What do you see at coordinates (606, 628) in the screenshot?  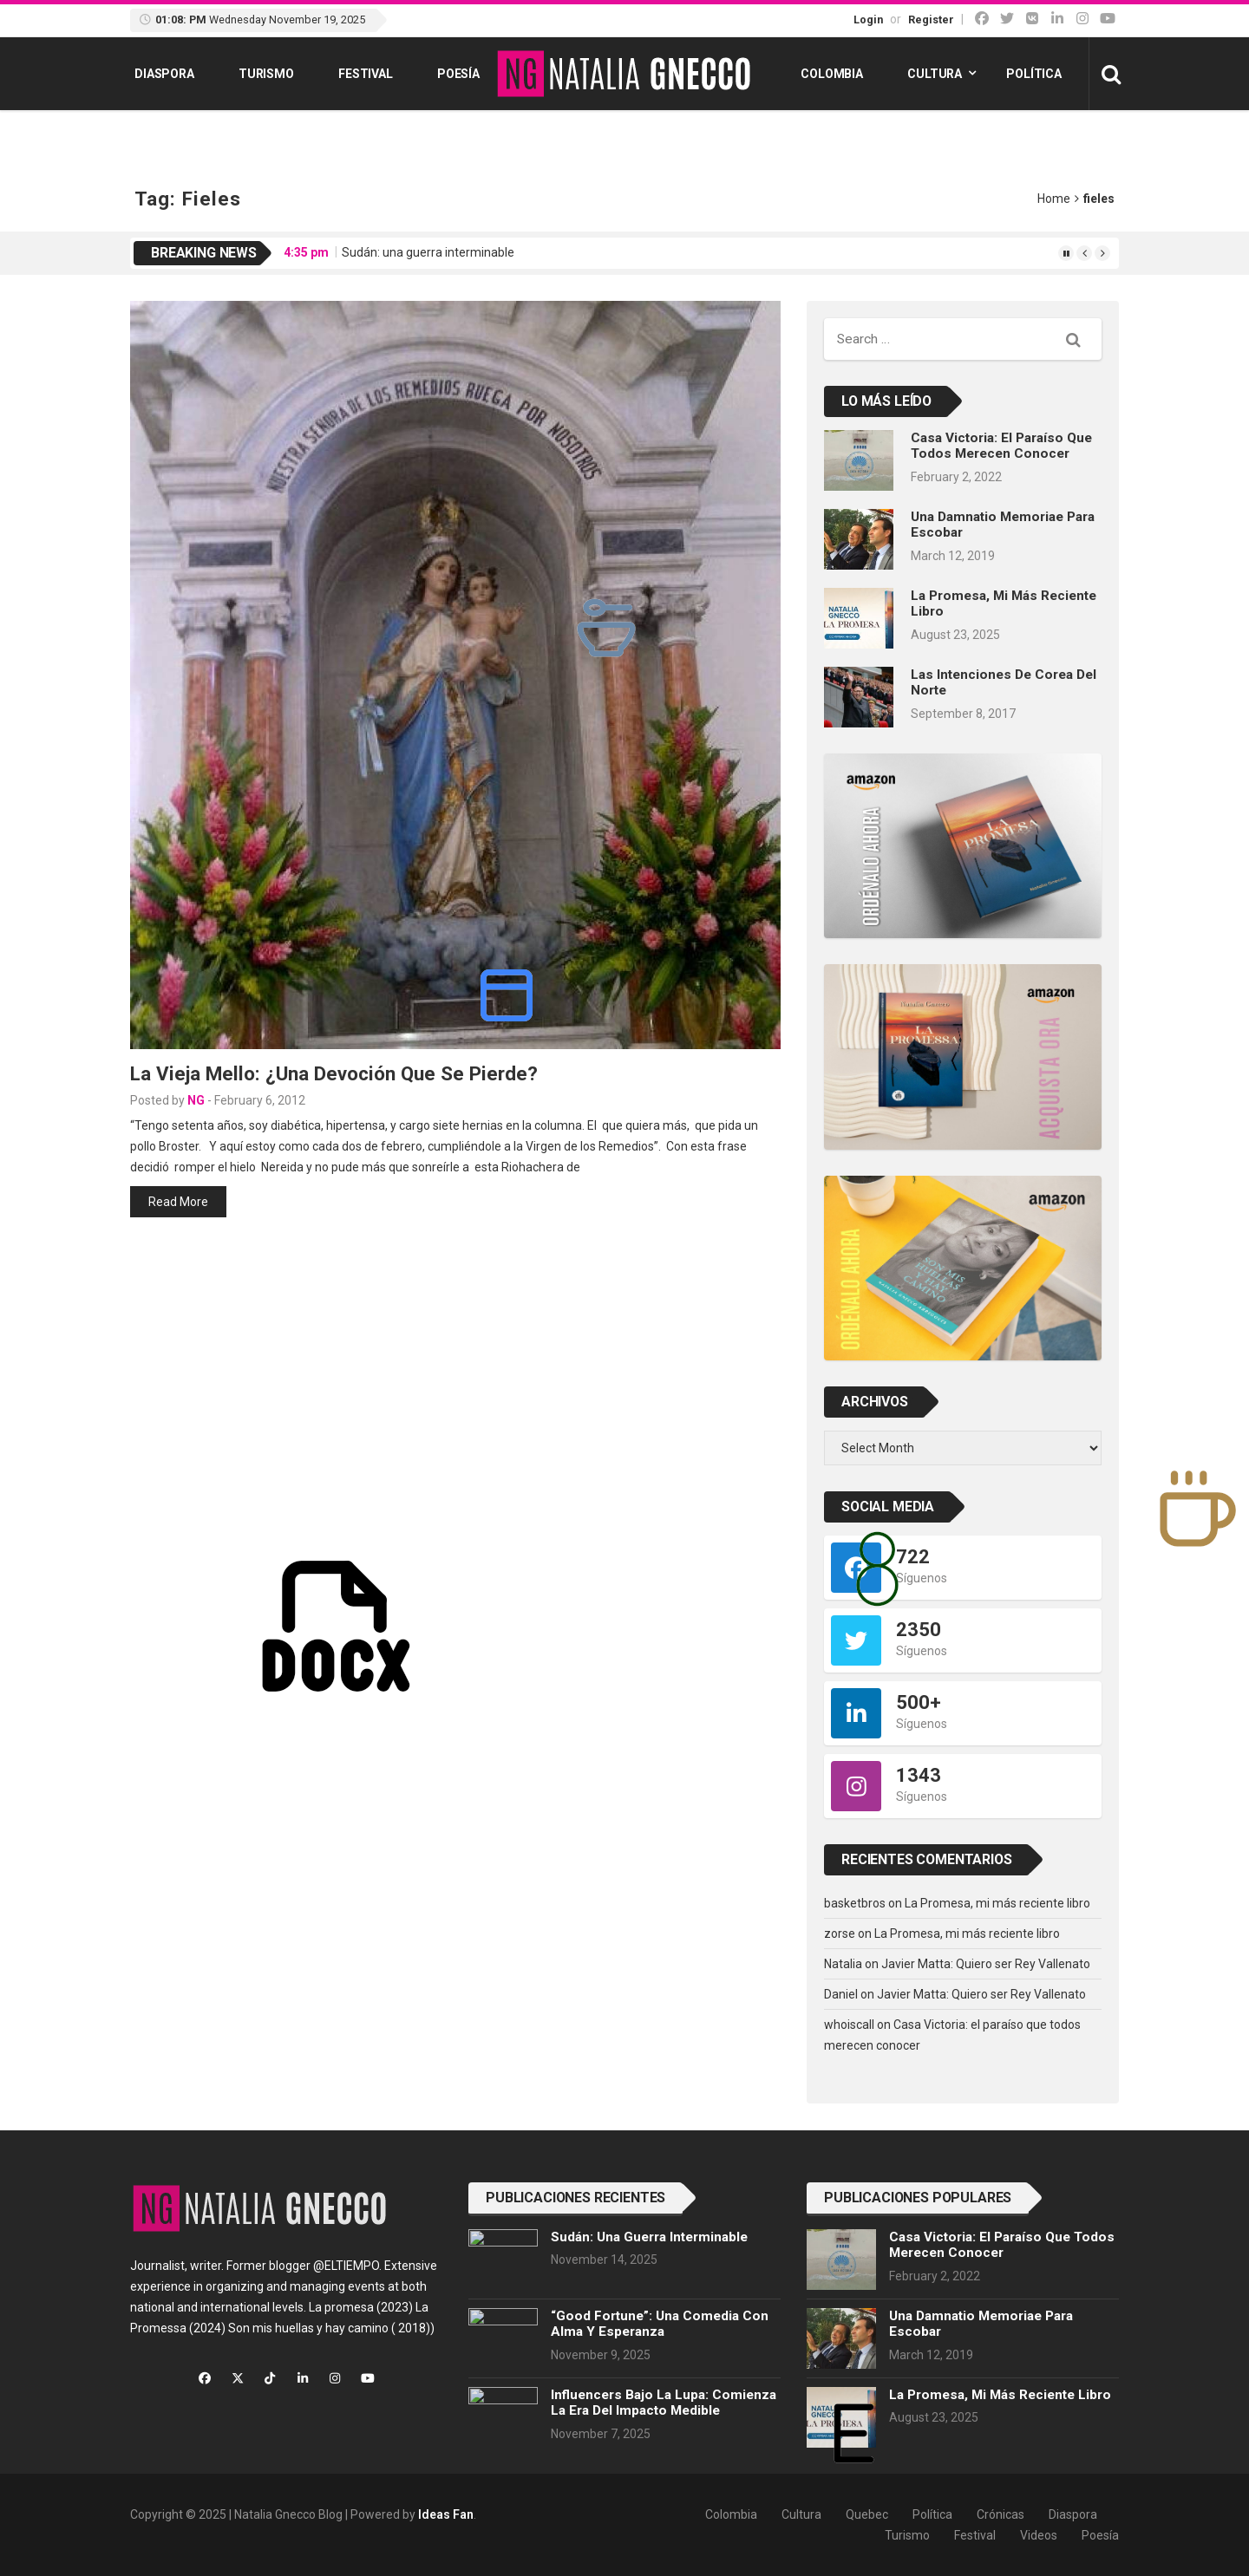 I see `access food or recipe features` at bounding box center [606, 628].